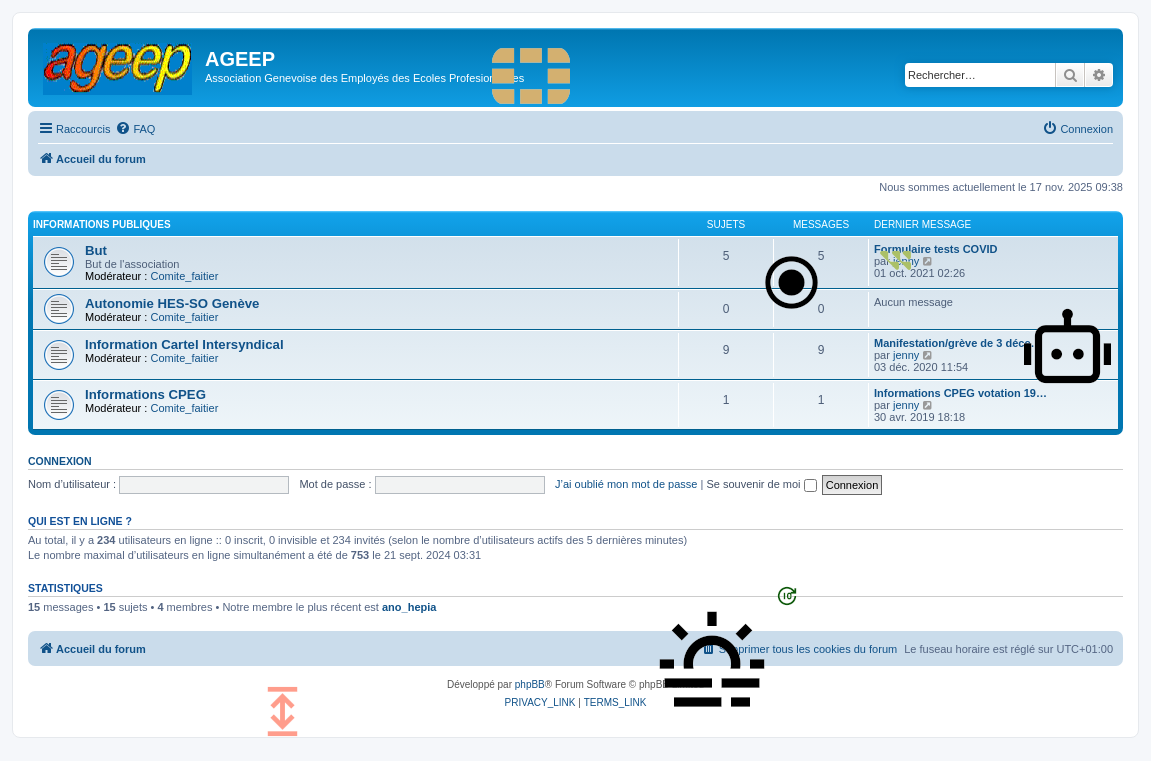 The width and height of the screenshot is (1151, 761). What do you see at coordinates (895, 260) in the screenshot?
I see `western digital brand logo` at bounding box center [895, 260].